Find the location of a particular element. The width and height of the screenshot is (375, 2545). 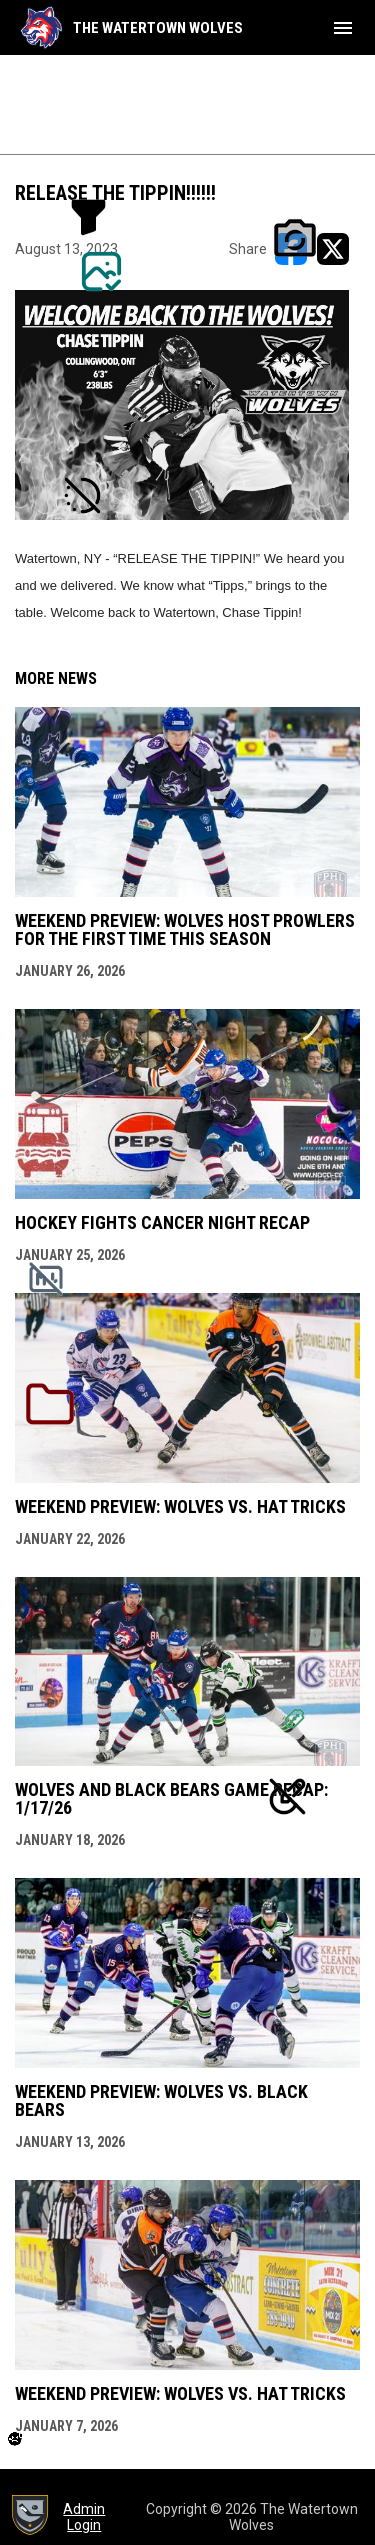

timer or duration tracking disabled is located at coordinates (82, 495).